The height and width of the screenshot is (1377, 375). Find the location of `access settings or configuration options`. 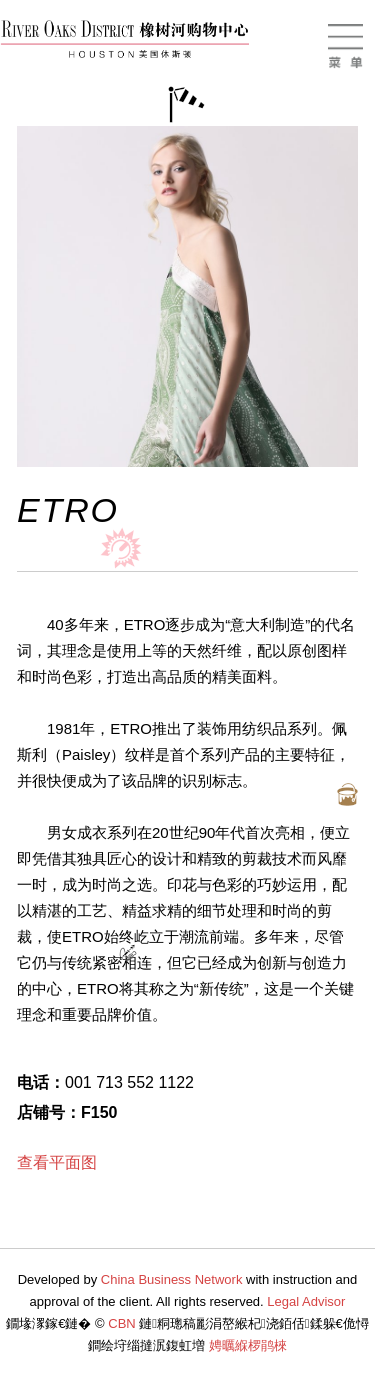

access settings or configuration options is located at coordinates (121, 548).